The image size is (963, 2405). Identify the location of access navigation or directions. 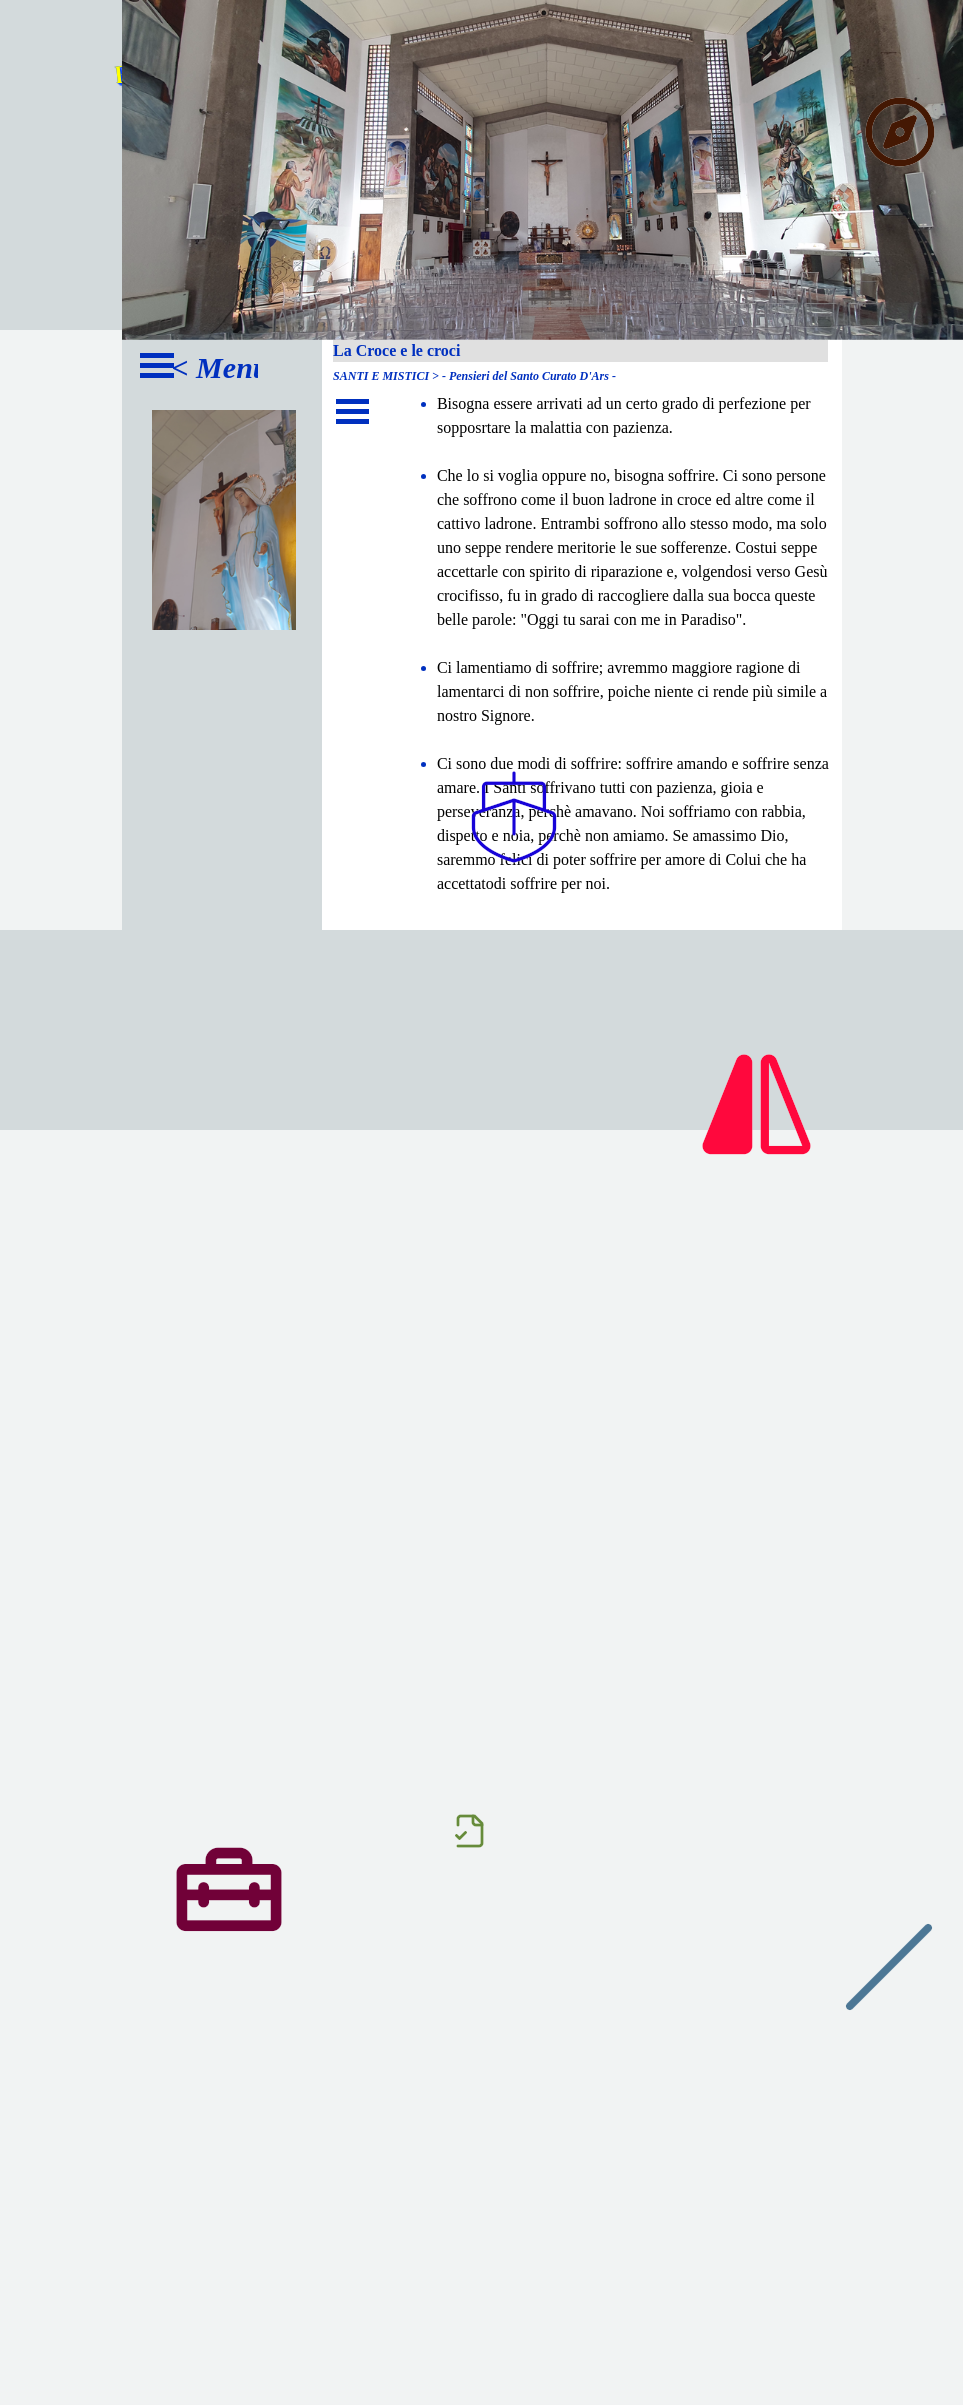
(900, 132).